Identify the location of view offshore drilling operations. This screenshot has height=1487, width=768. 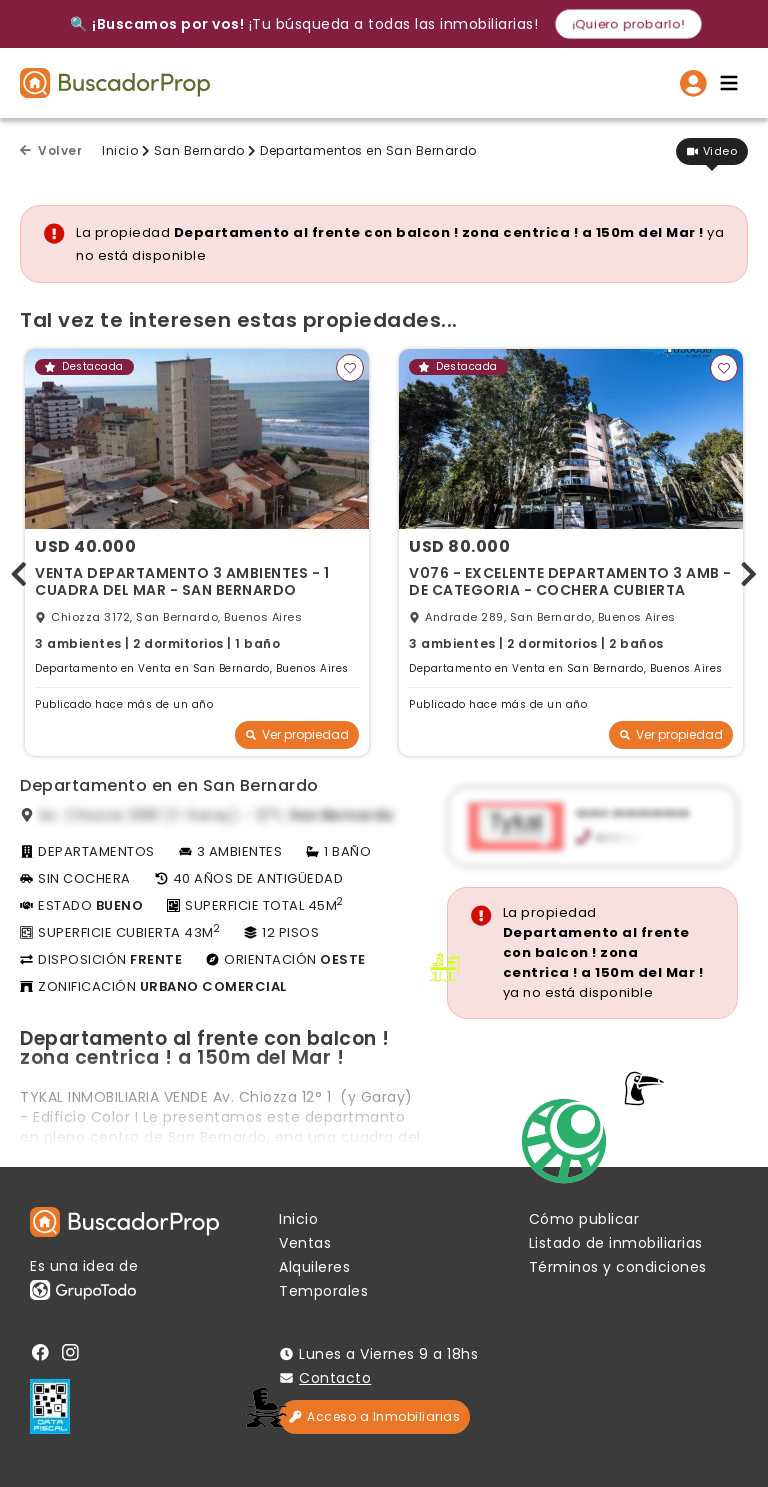
(444, 966).